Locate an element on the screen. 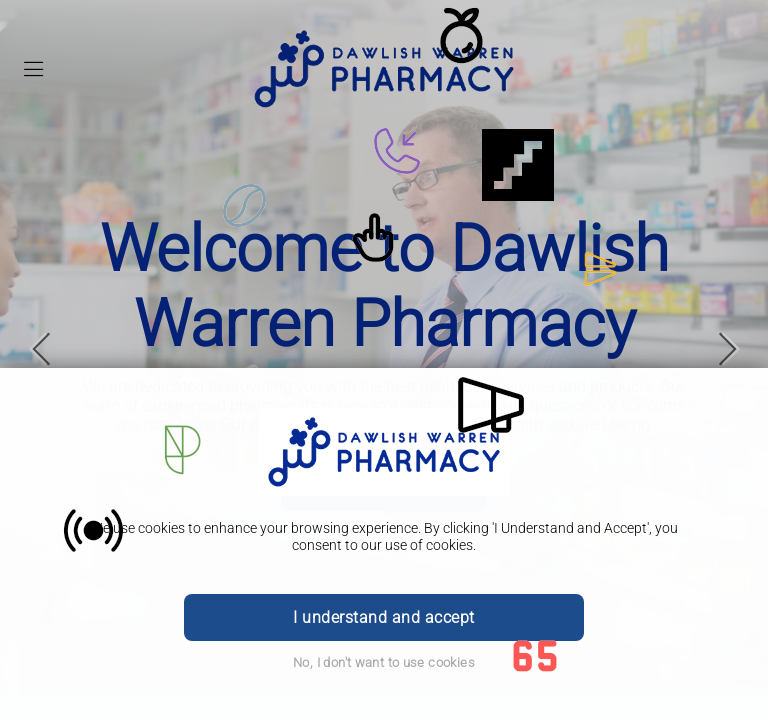 The image size is (768, 720). displays the number 65 as a label or badge is located at coordinates (535, 656).